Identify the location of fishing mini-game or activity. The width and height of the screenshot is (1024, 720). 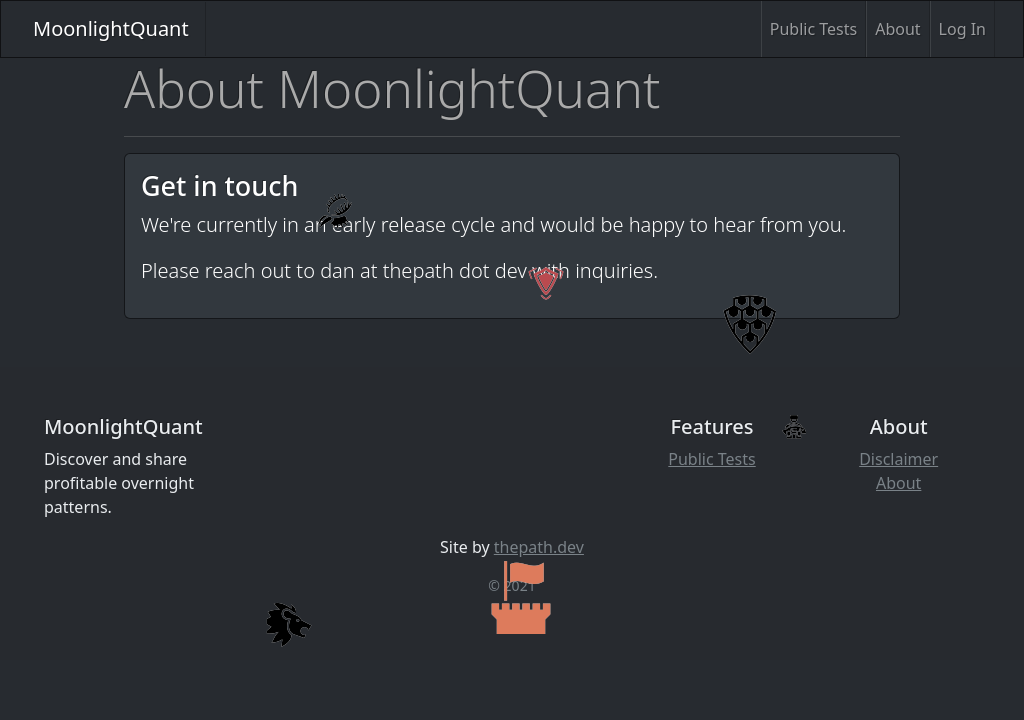
(794, 427).